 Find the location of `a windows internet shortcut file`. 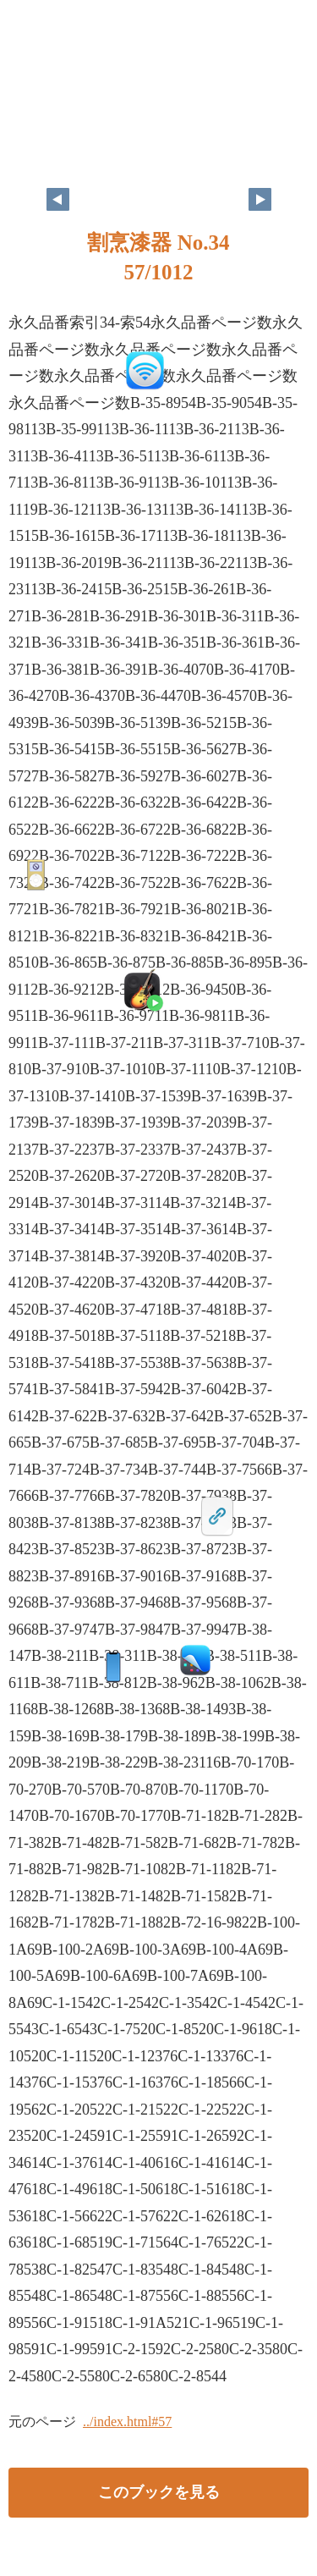

a windows internet shortcut file is located at coordinates (217, 1516).